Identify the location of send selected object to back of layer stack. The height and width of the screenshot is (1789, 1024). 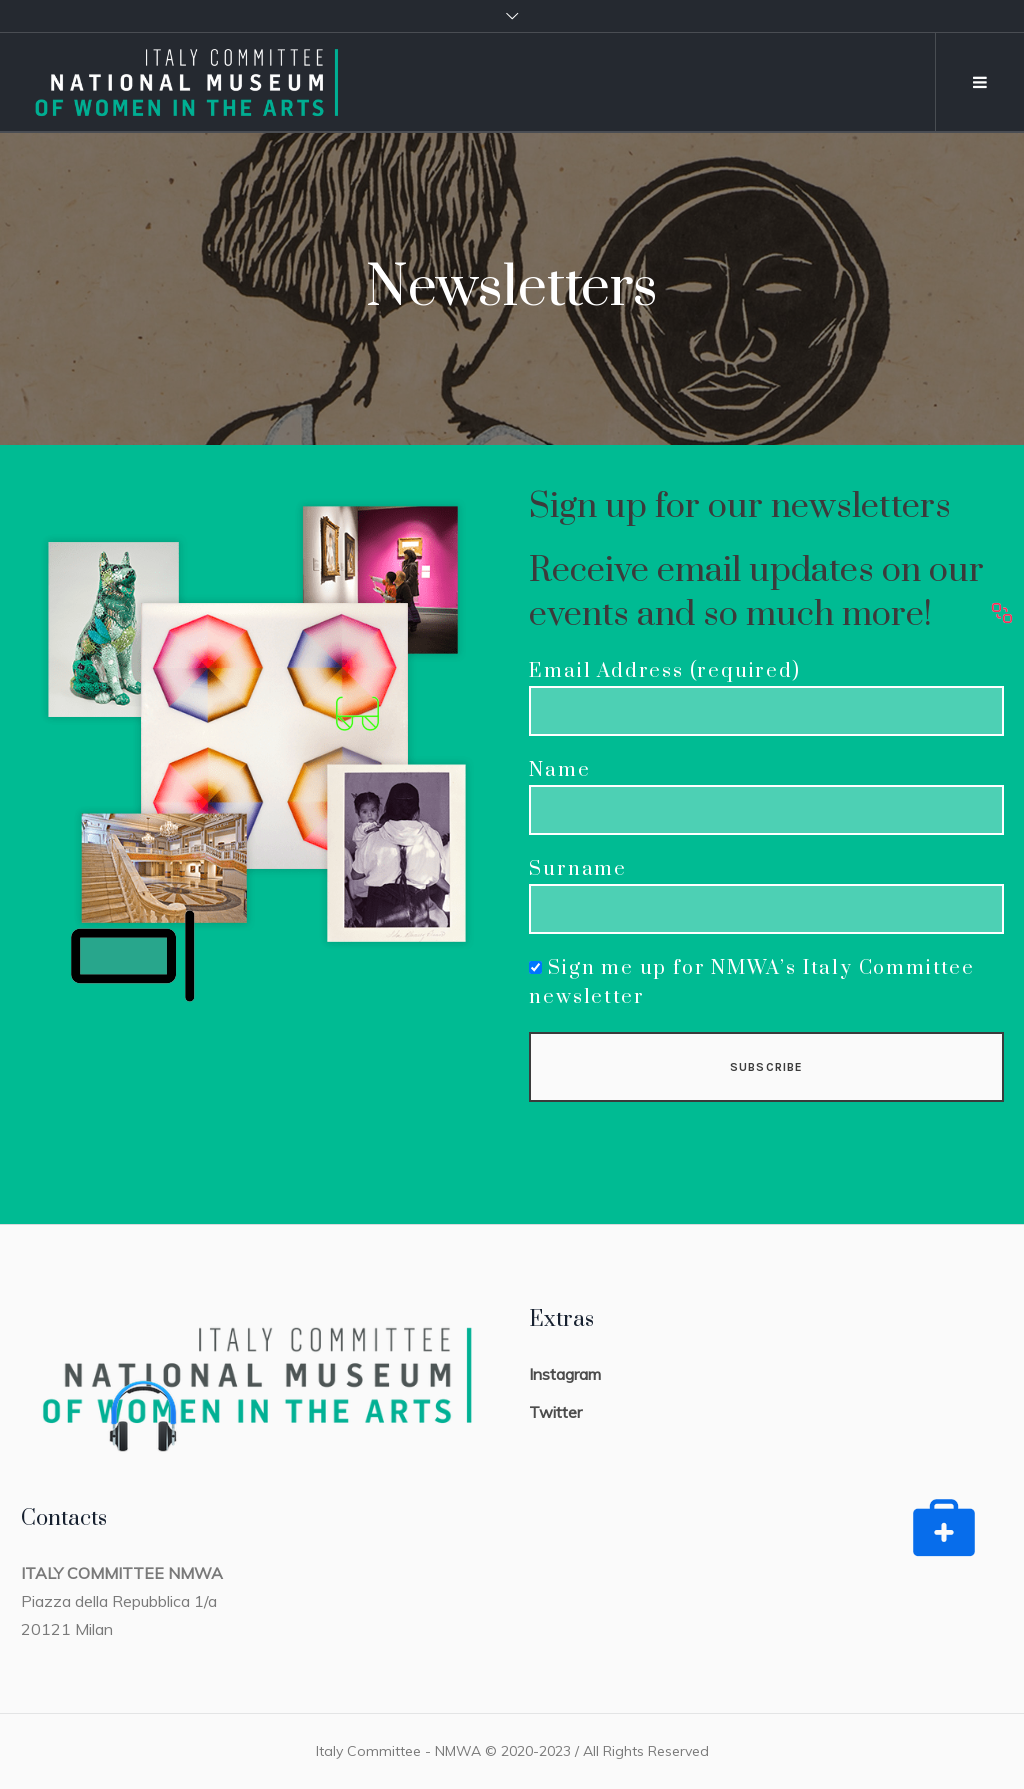
(1002, 613).